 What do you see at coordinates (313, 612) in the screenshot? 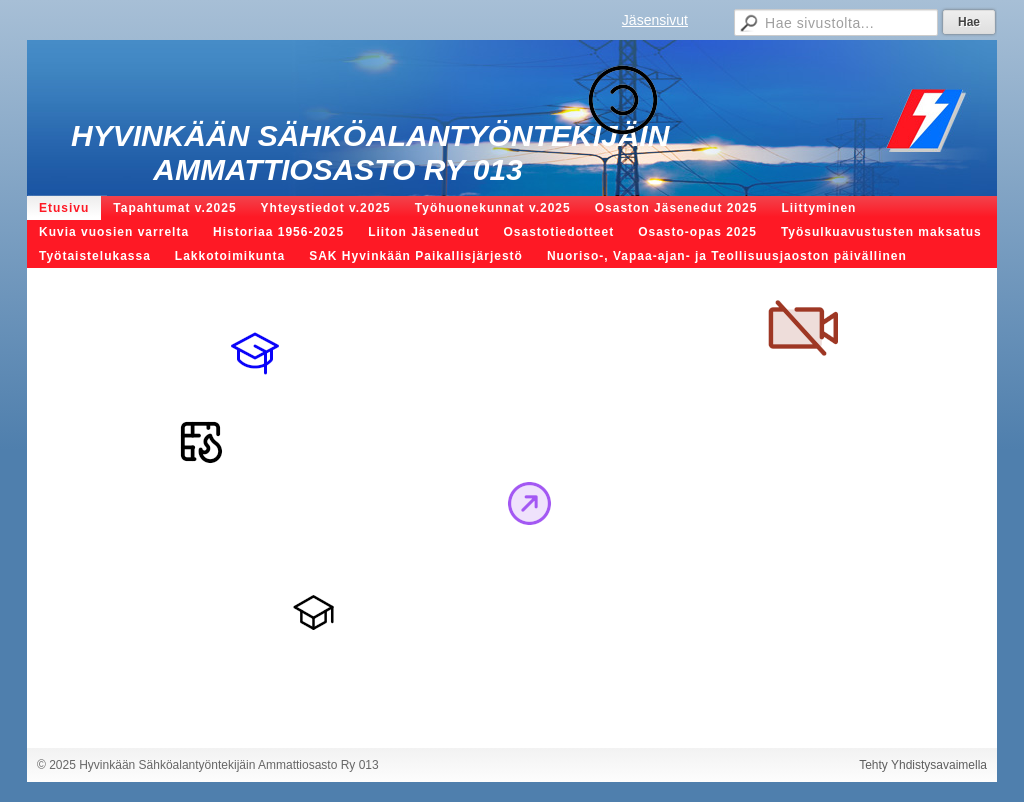
I see `access education or learning content` at bounding box center [313, 612].